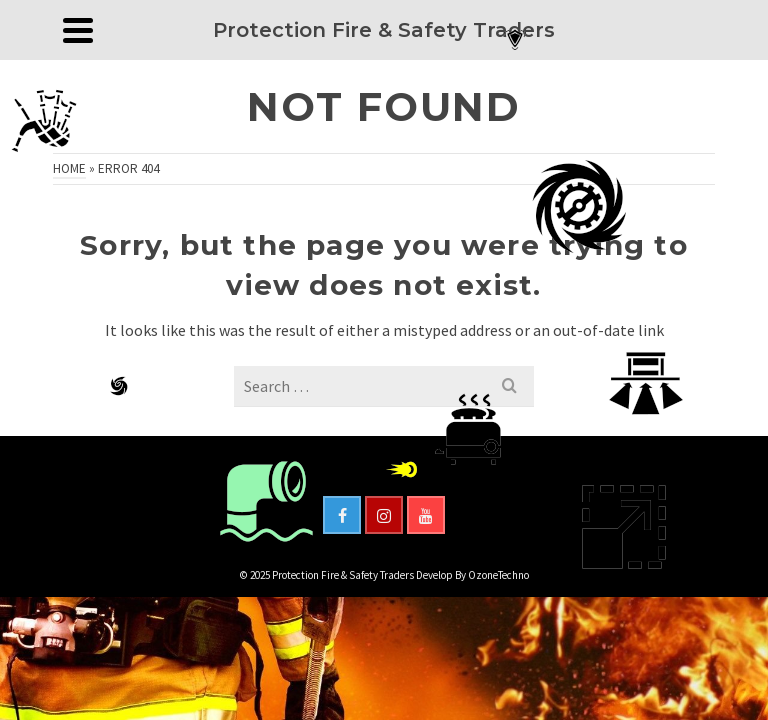 Image resolution: width=768 pixels, height=720 pixels. I want to click on view submarine or underwater game mode, so click(266, 501).